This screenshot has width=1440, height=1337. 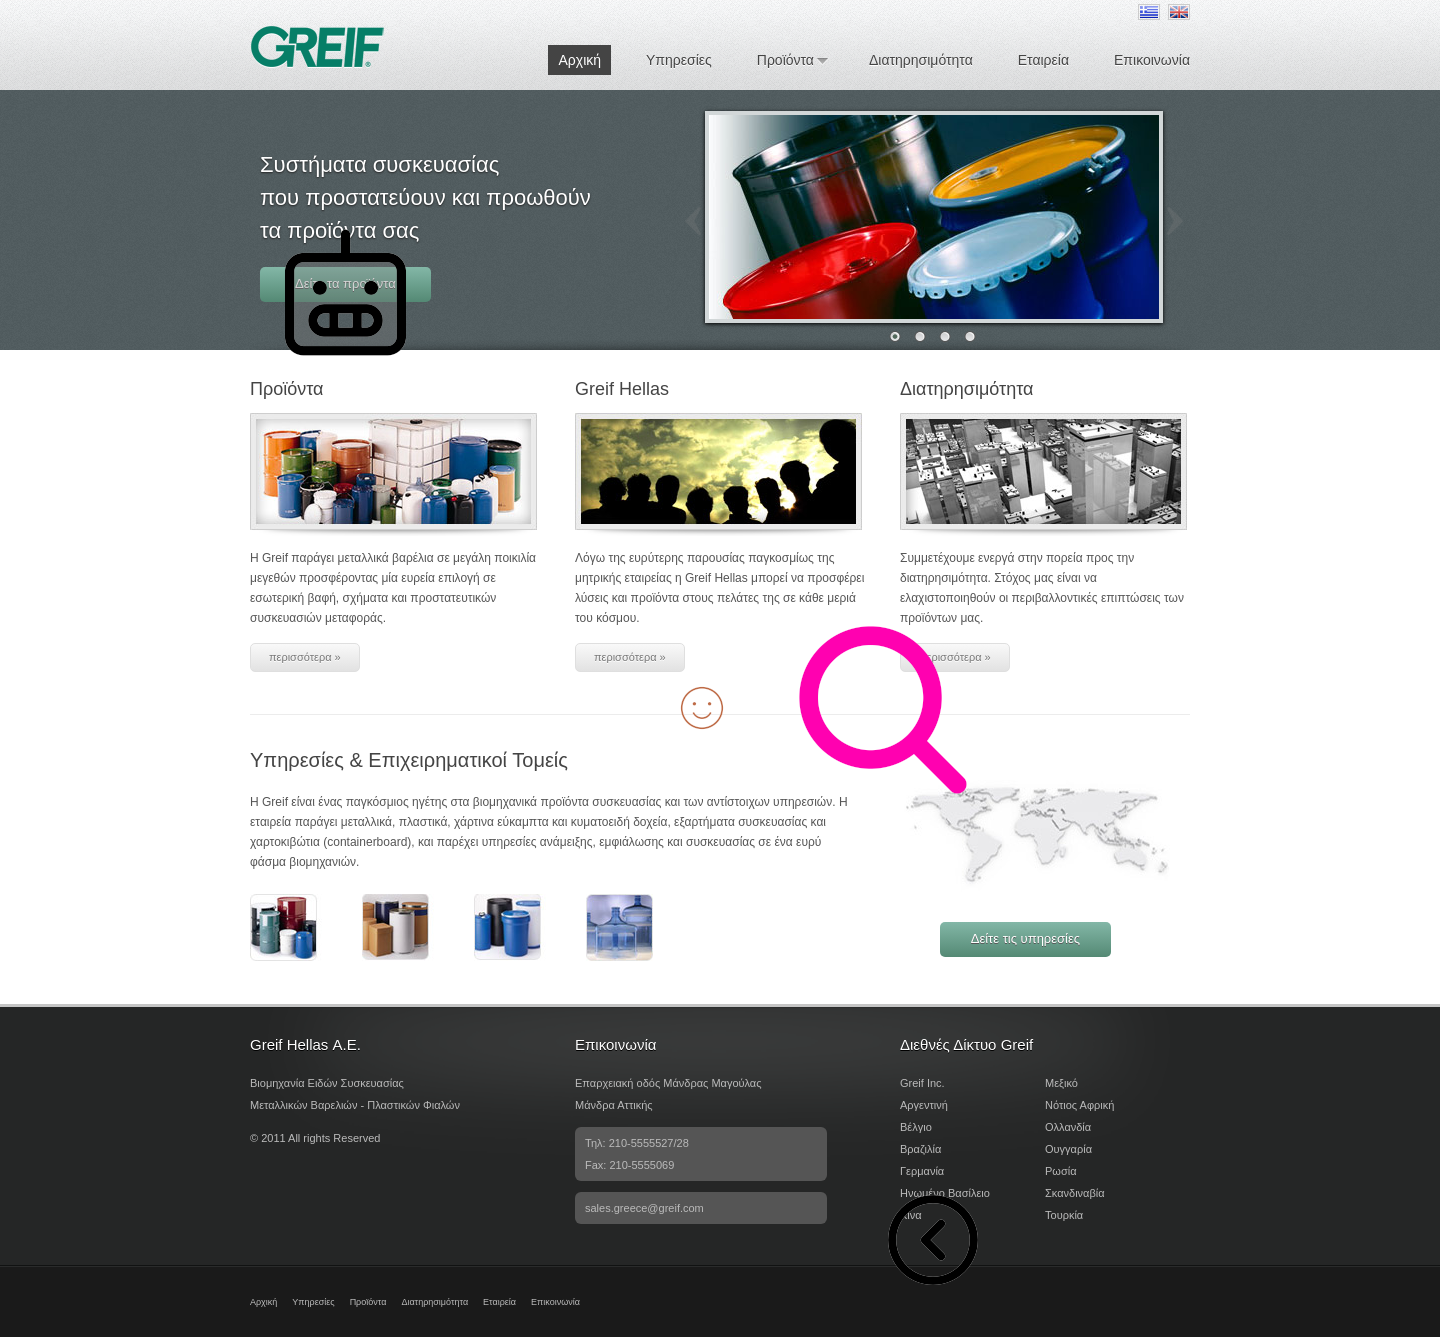 I want to click on go back to the previous screen, so click(x=933, y=1240).